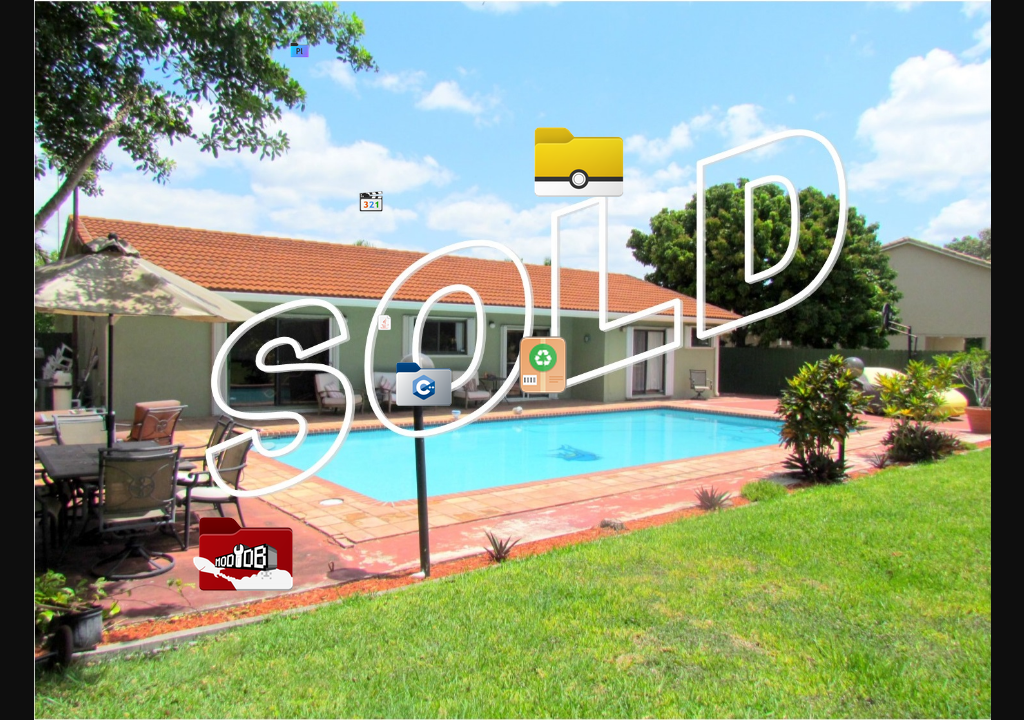  What do you see at coordinates (371, 203) in the screenshot?
I see `open folder containing media player classic files` at bounding box center [371, 203].